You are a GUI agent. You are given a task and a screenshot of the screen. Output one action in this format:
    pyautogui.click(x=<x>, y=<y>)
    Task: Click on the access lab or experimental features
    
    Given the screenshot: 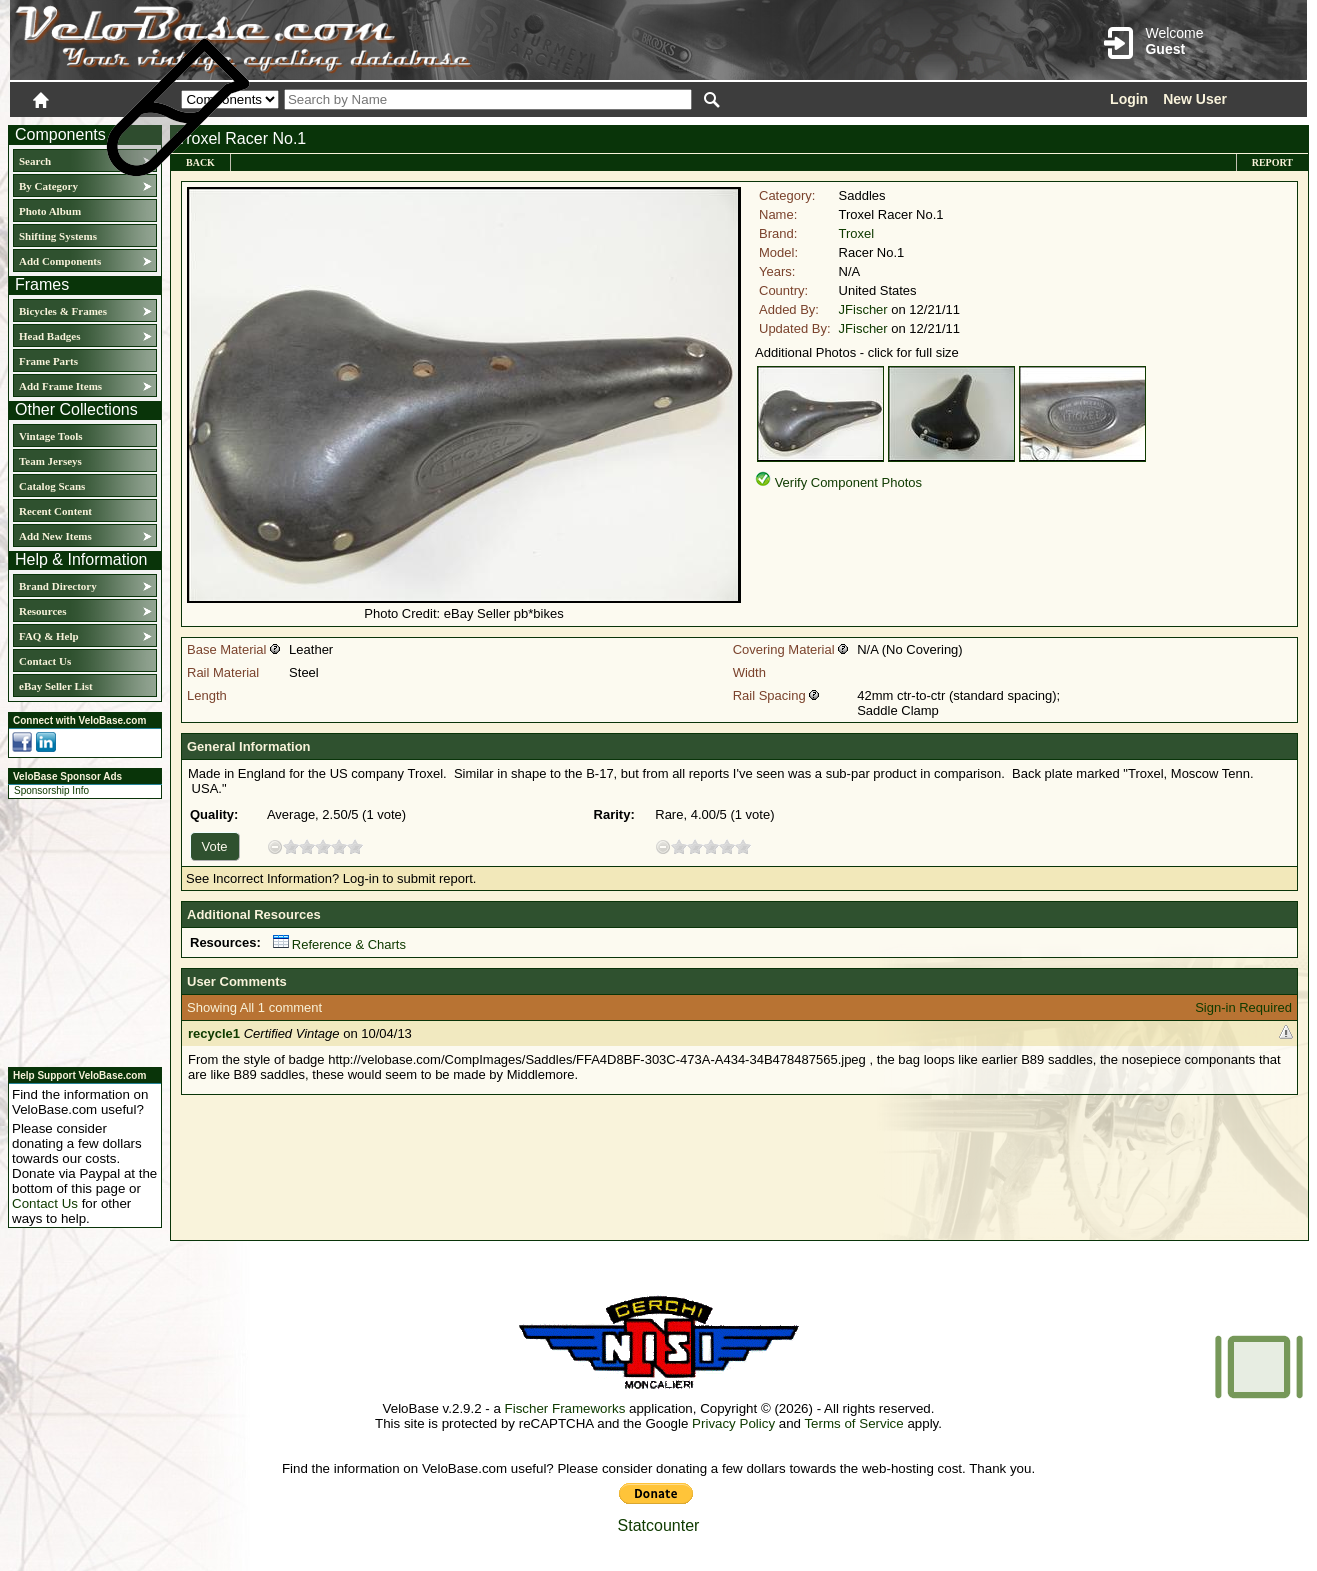 What is the action you would take?
    pyautogui.click(x=175, y=107)
    